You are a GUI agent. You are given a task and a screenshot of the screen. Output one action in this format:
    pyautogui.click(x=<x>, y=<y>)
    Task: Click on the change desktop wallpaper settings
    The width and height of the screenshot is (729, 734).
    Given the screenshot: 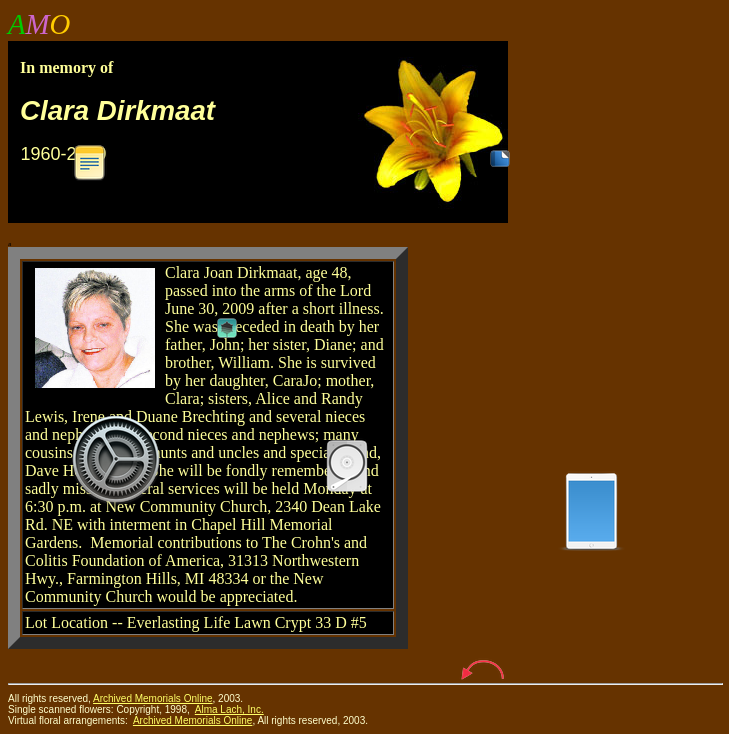 What is the action you would take?
    pyautogui.click(x=500, y=158)
    